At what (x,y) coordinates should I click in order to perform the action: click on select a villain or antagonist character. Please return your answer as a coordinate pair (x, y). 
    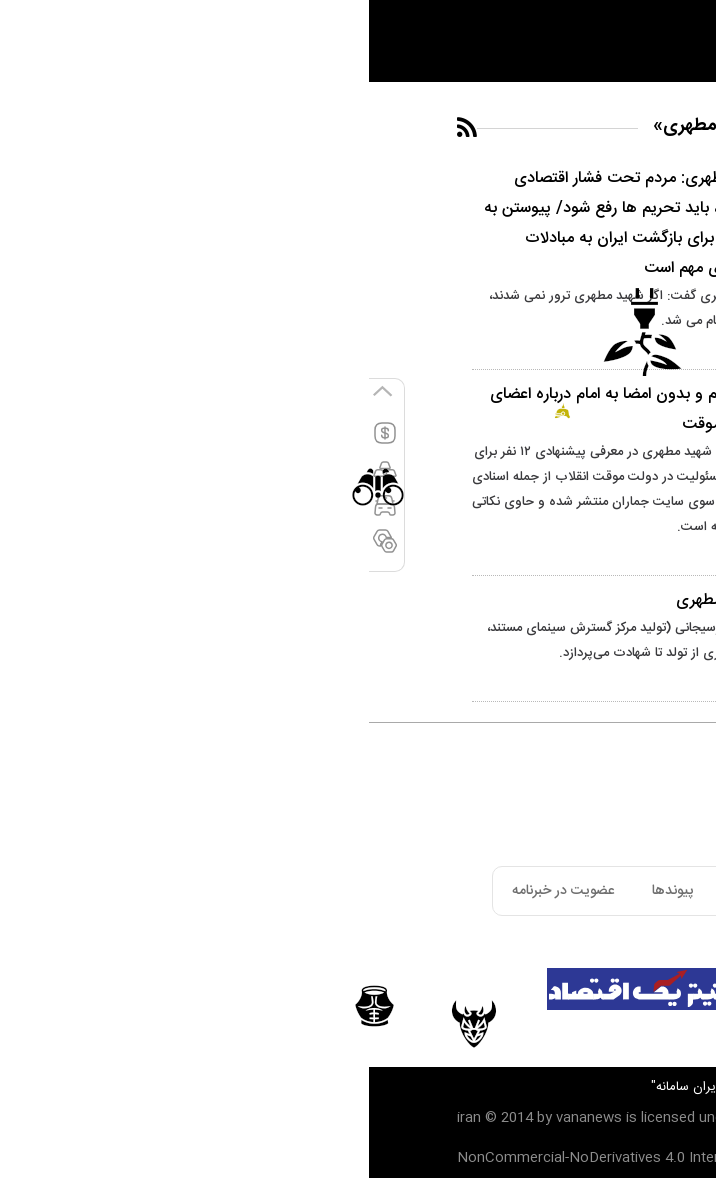
    Looking at the image, I should click on (474, 1024).